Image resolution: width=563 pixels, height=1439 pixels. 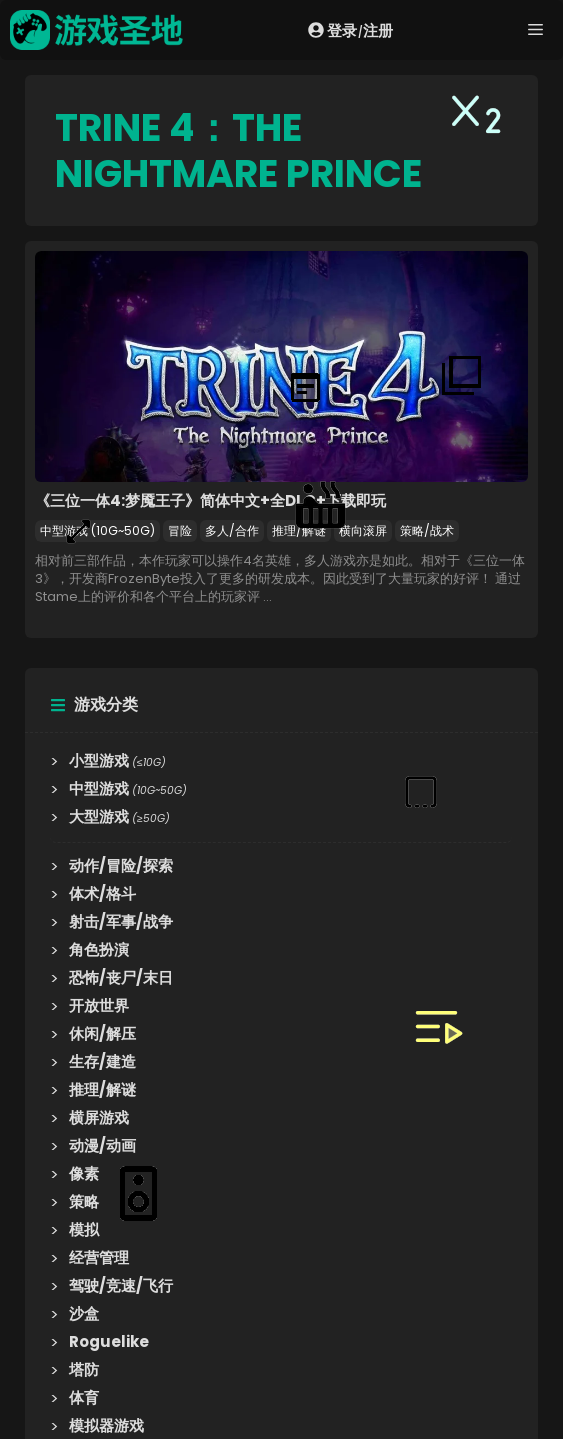 What do you see at coordinates (78, 531) in the screenshot?
I see `expand to full screen` at bounding box center [78, 531].